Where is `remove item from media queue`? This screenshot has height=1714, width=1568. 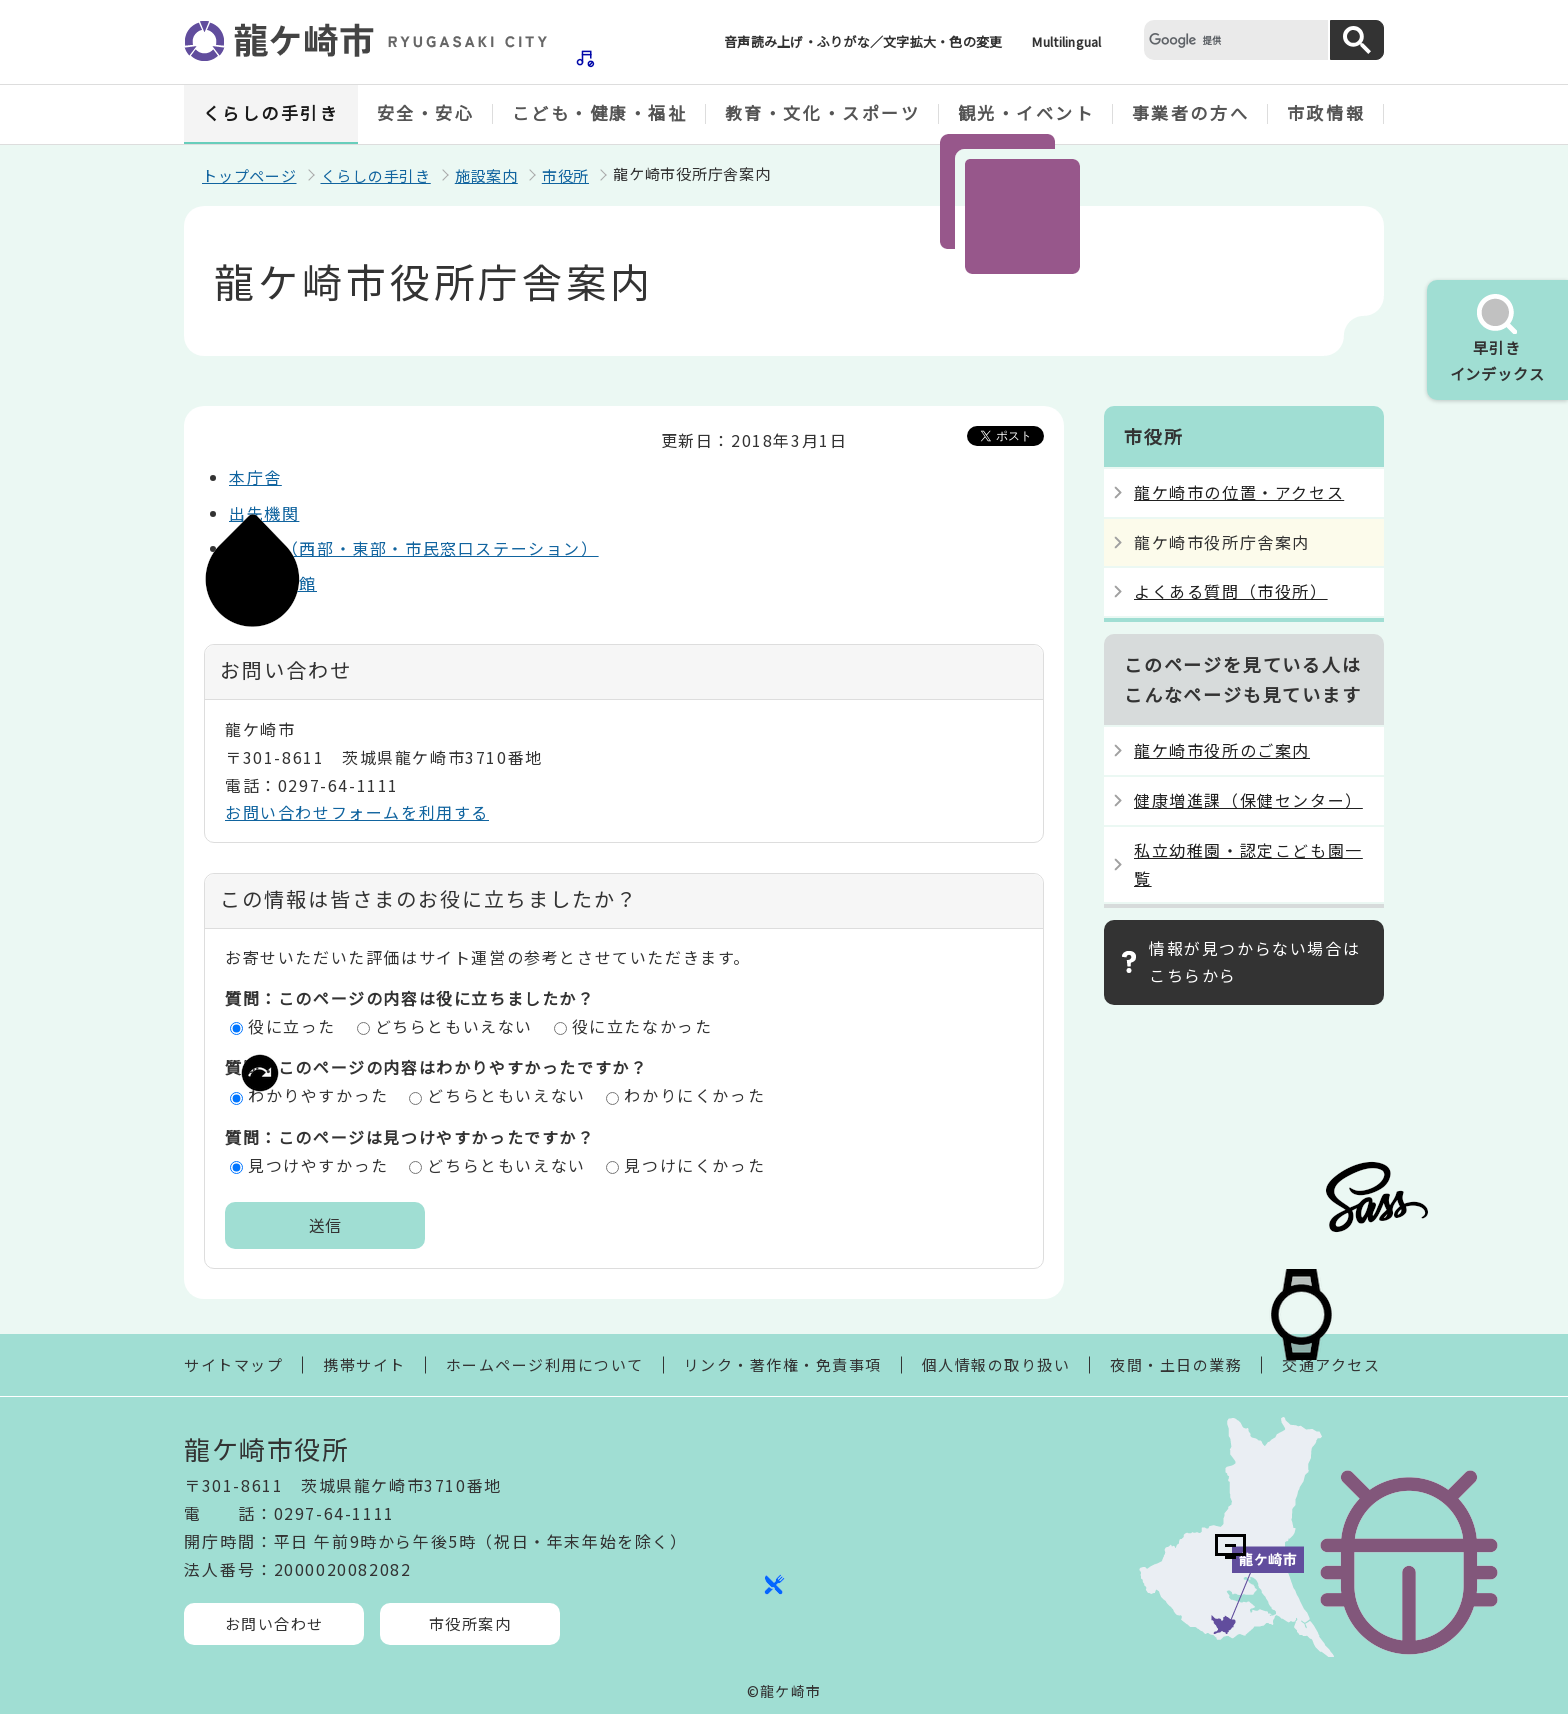 remove item from media queue is located at coordinates (1230, 1546).